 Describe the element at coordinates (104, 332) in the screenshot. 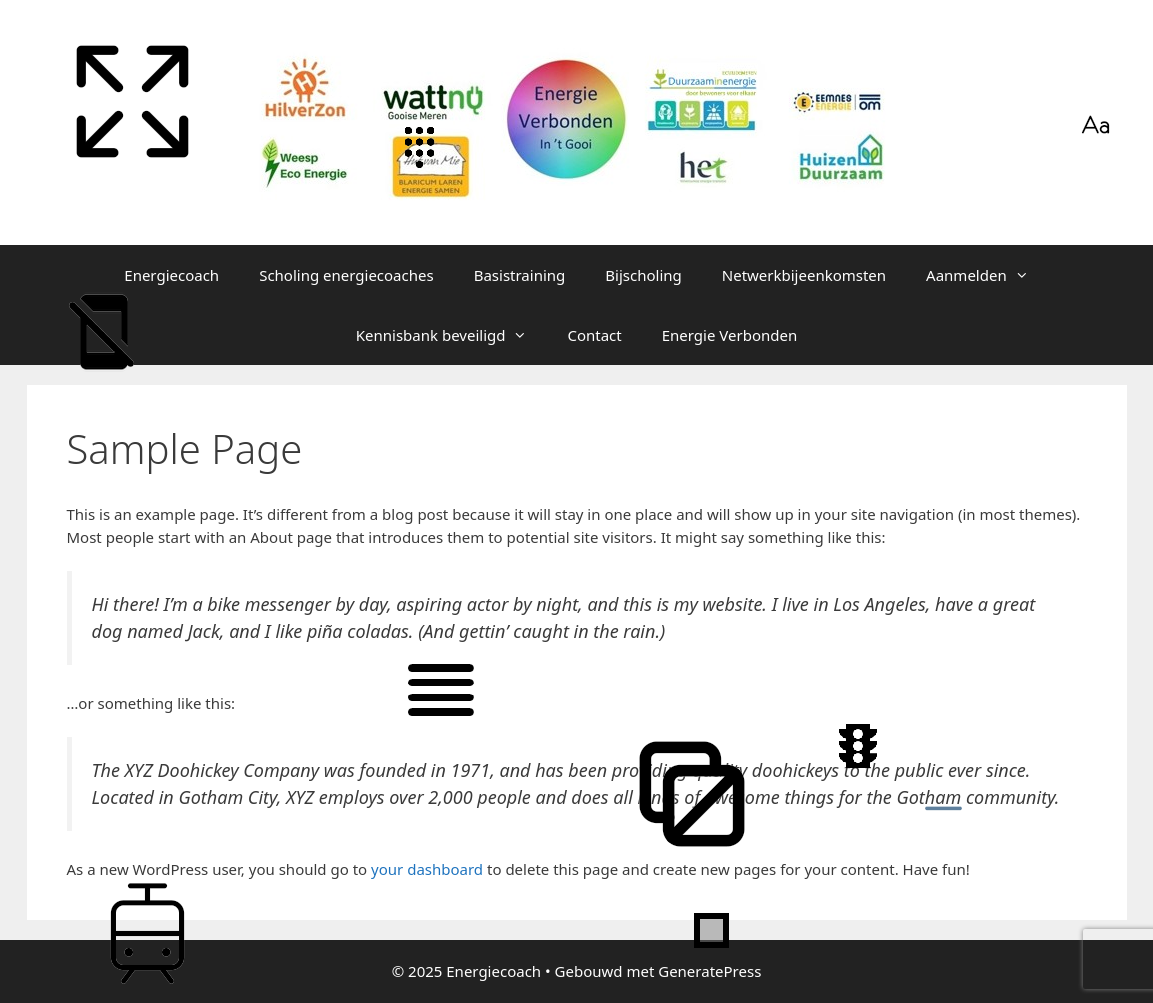

I see `no cell phone service available` at that location.